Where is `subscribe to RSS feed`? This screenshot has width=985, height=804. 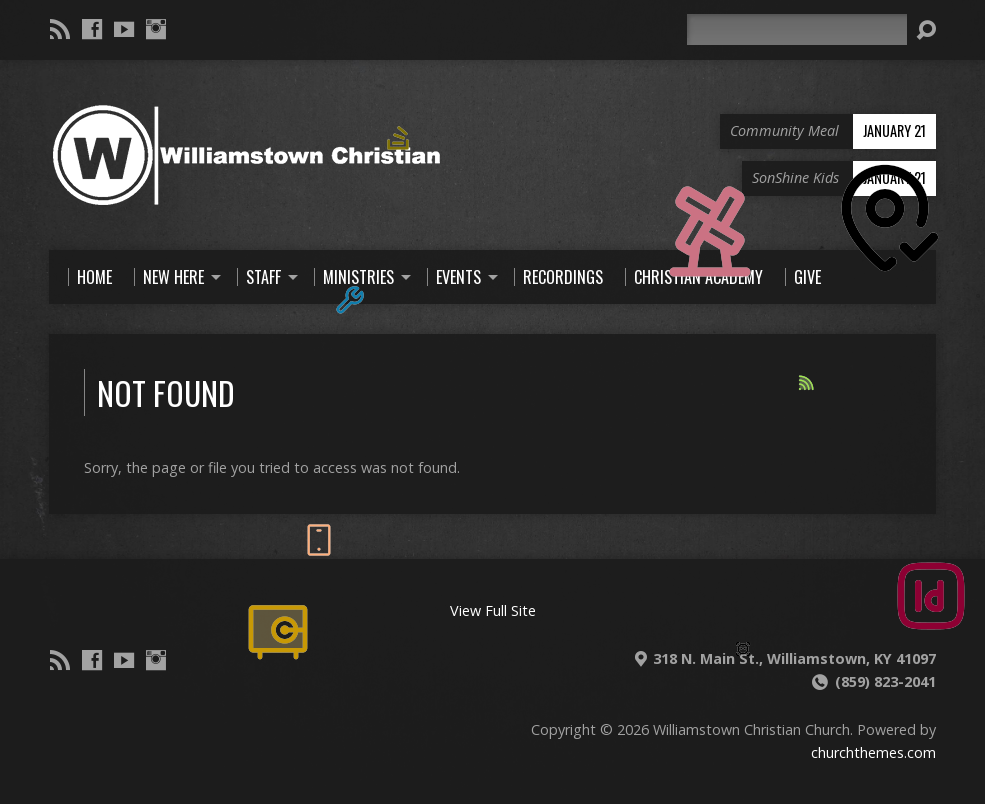 subscribe to RSS feed is located at coordinates (805, 383).